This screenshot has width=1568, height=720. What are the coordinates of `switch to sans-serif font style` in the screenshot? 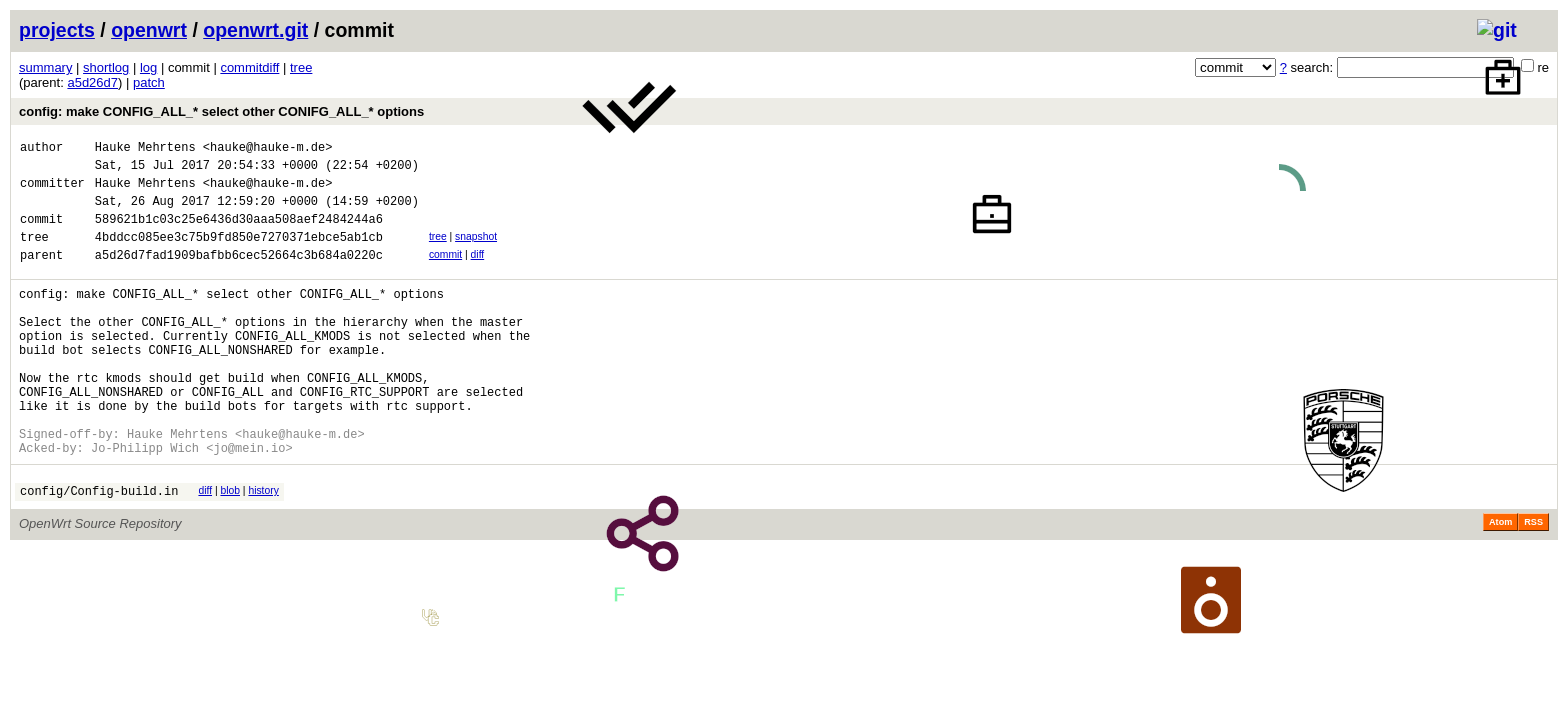 It's located at (619, 594).